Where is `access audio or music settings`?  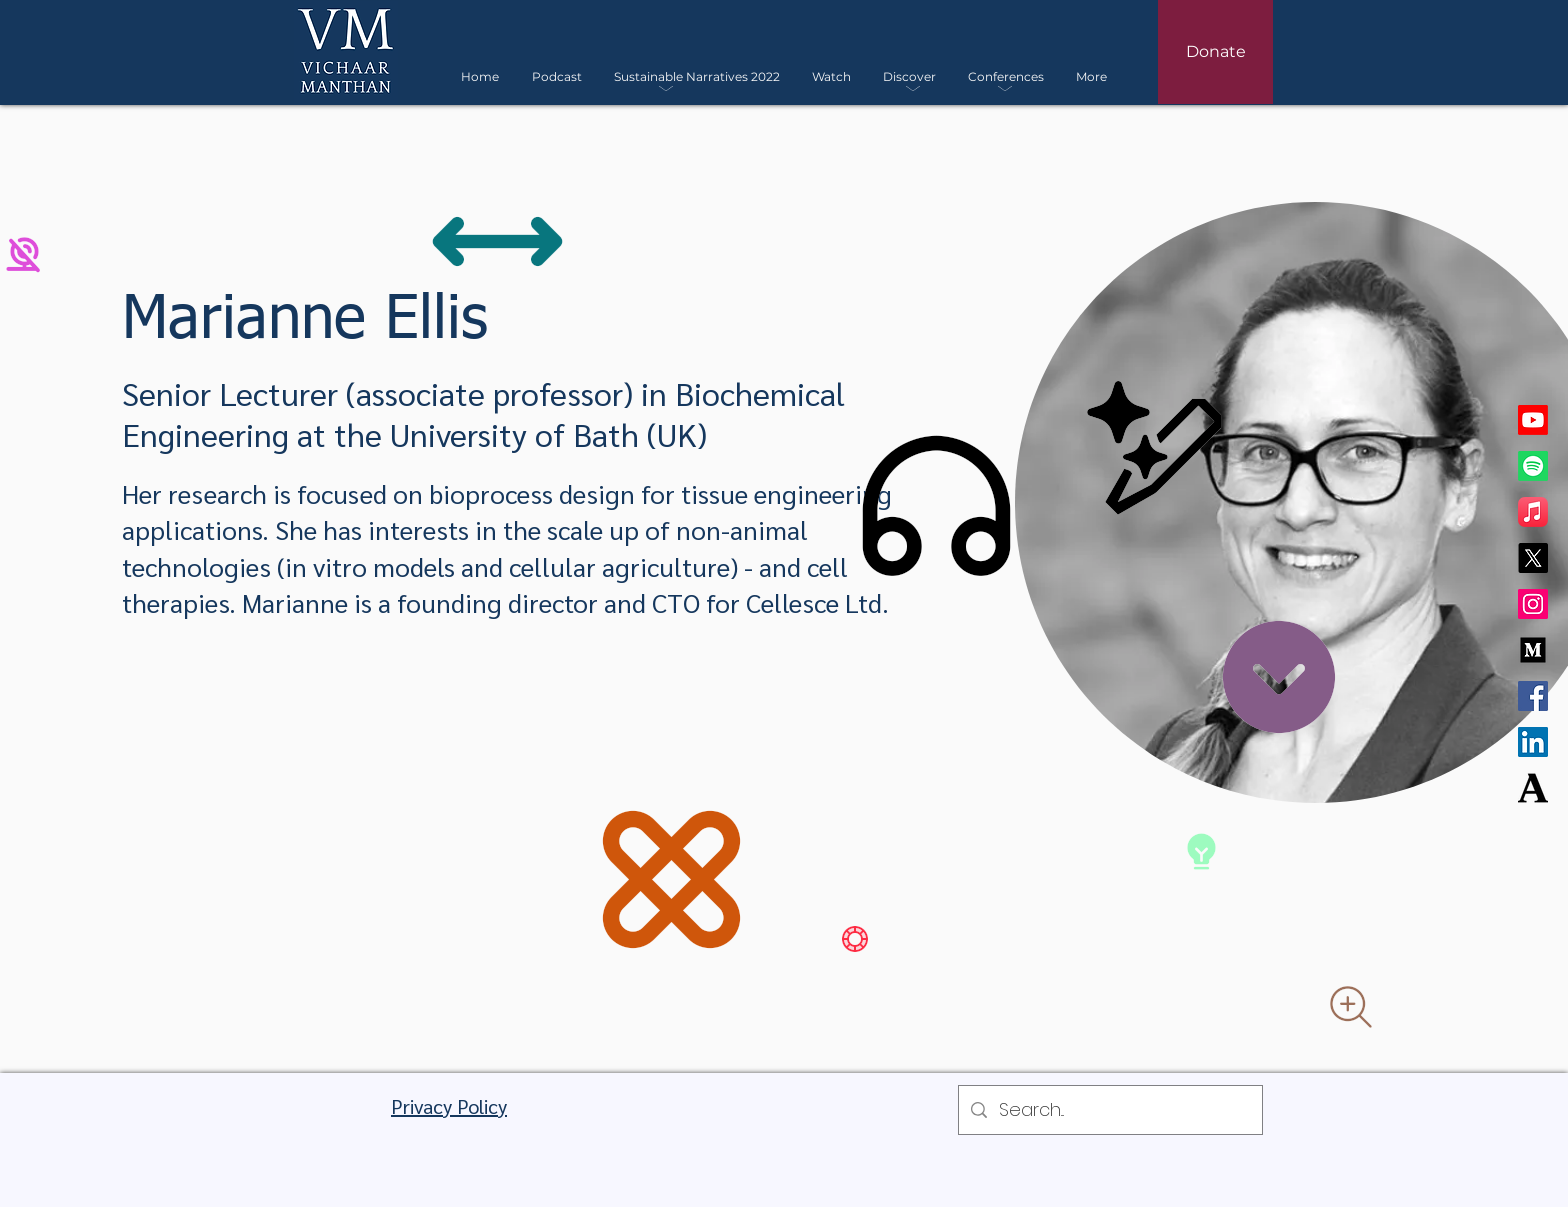 access audio or music settings is located at coordinates (936, 509).